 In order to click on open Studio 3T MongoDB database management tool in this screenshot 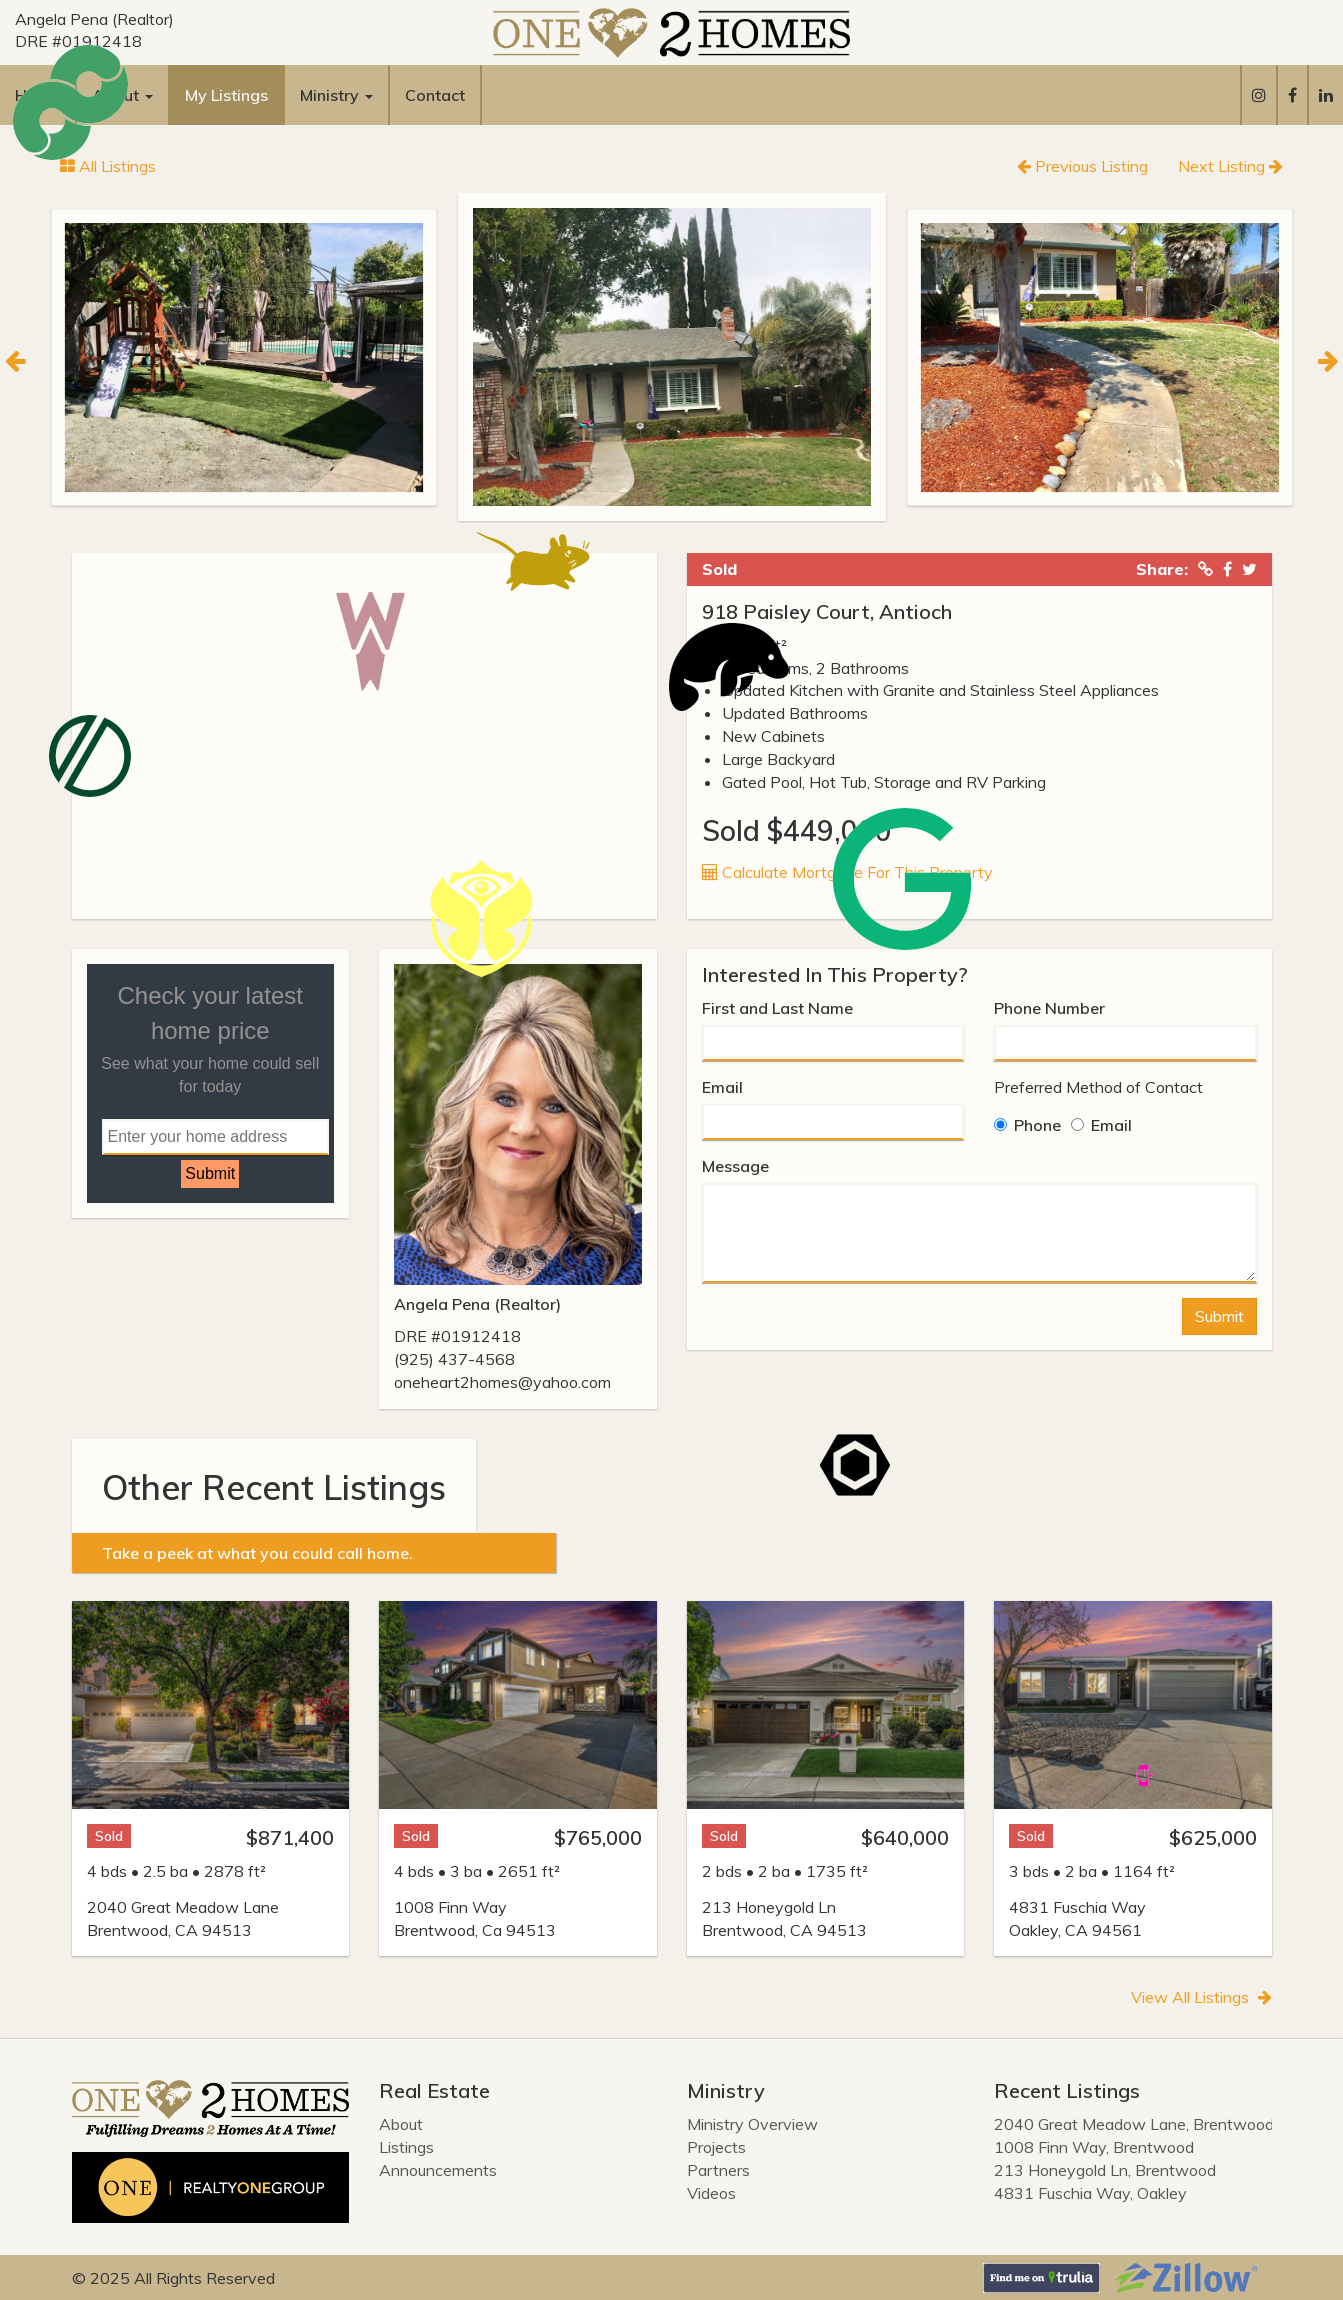, I will do `click(729, 667)`.